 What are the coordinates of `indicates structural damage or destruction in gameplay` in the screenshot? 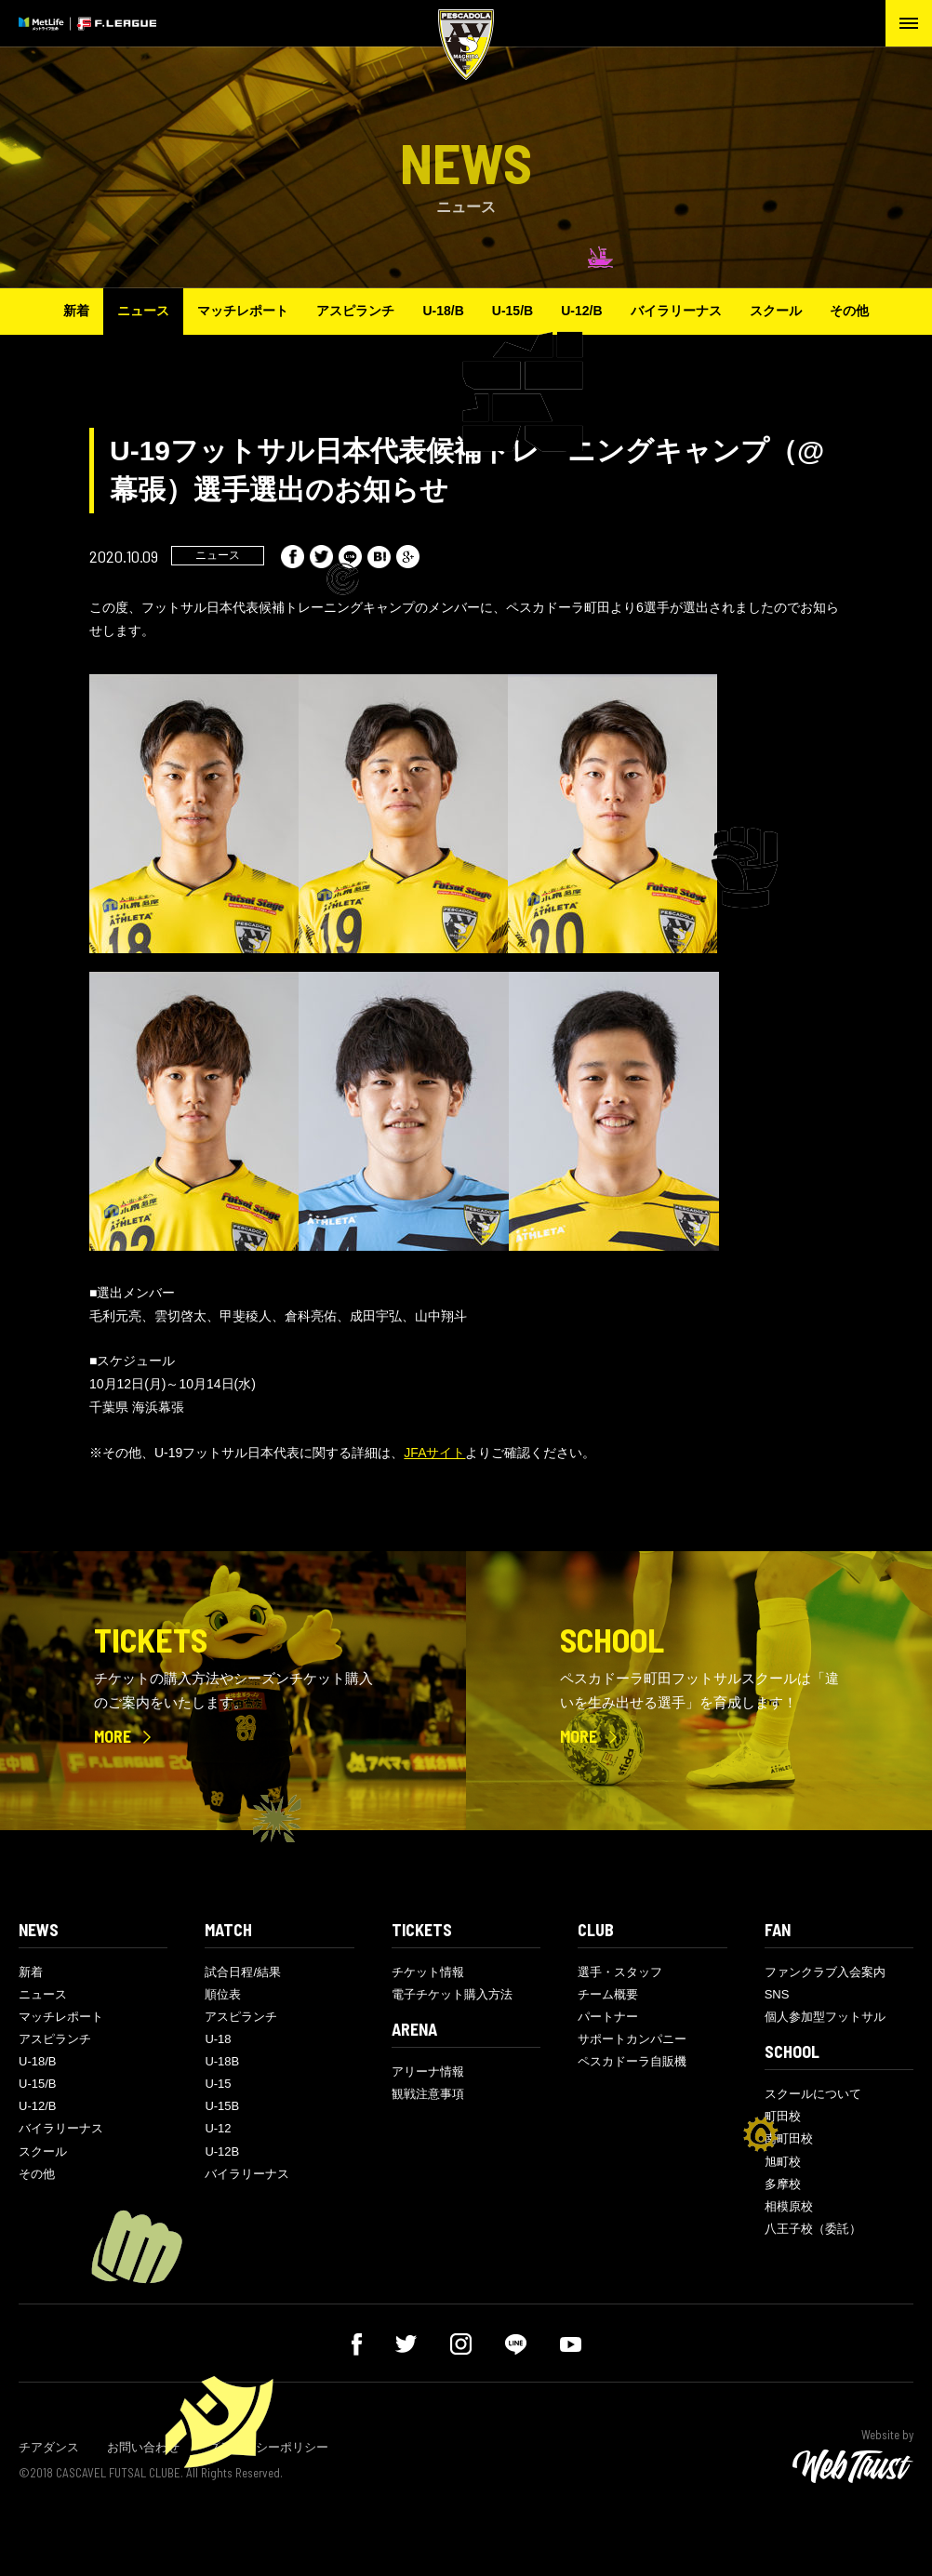 It's located at (523, 392).